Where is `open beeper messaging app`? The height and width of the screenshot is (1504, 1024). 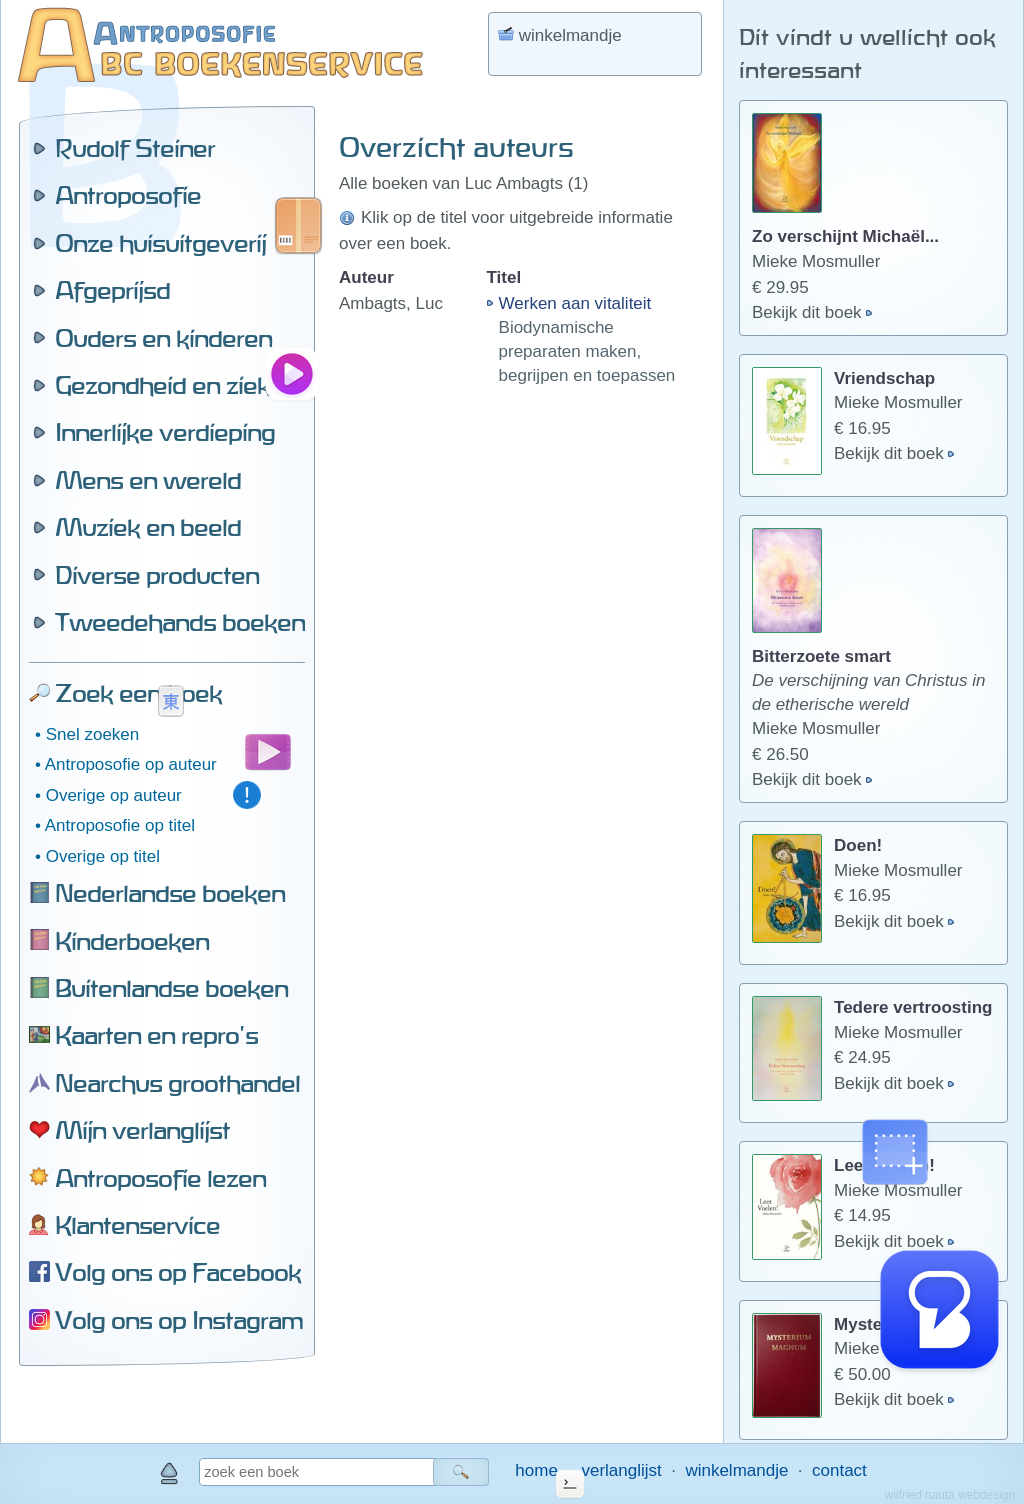
open beeper messaging app is located at coordinates (939, 1309).